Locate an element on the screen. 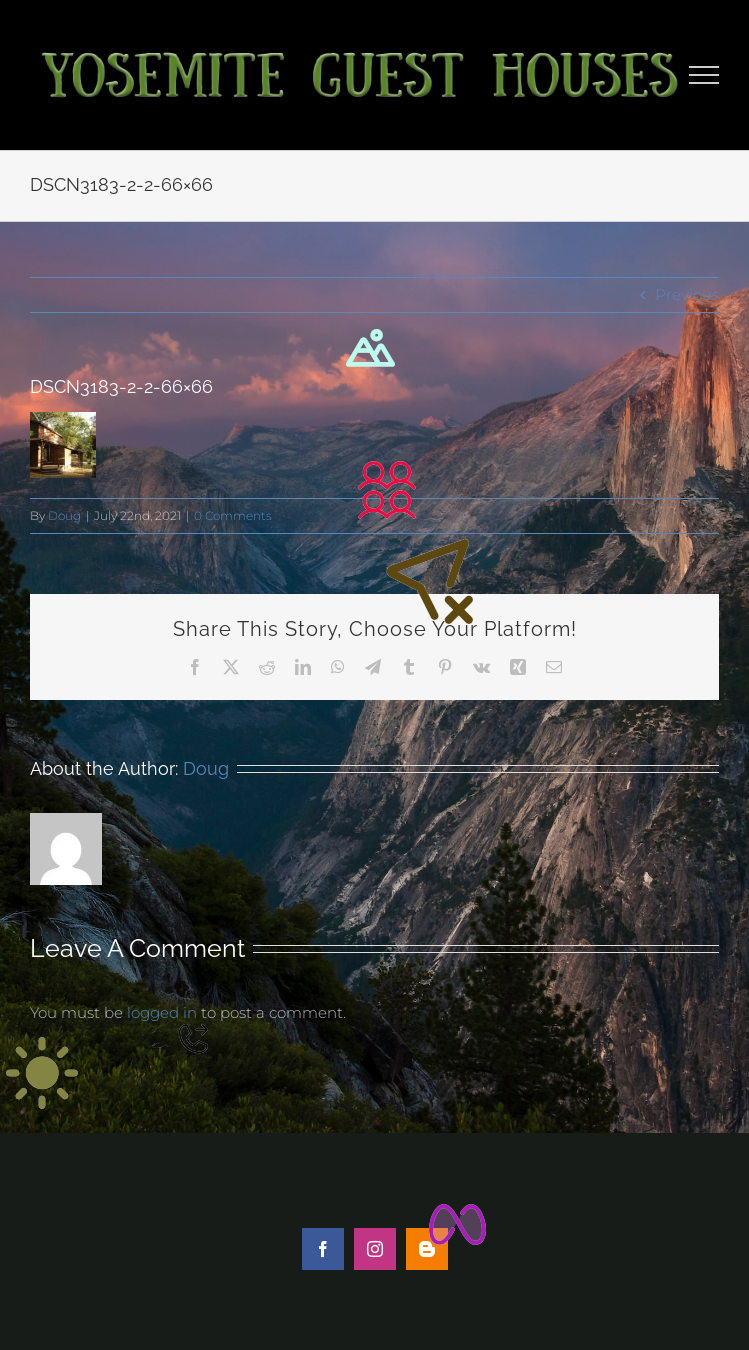 The height and width of the screenshot is (1350, 749). switch to light mode is located at coordinates (42, 1073).